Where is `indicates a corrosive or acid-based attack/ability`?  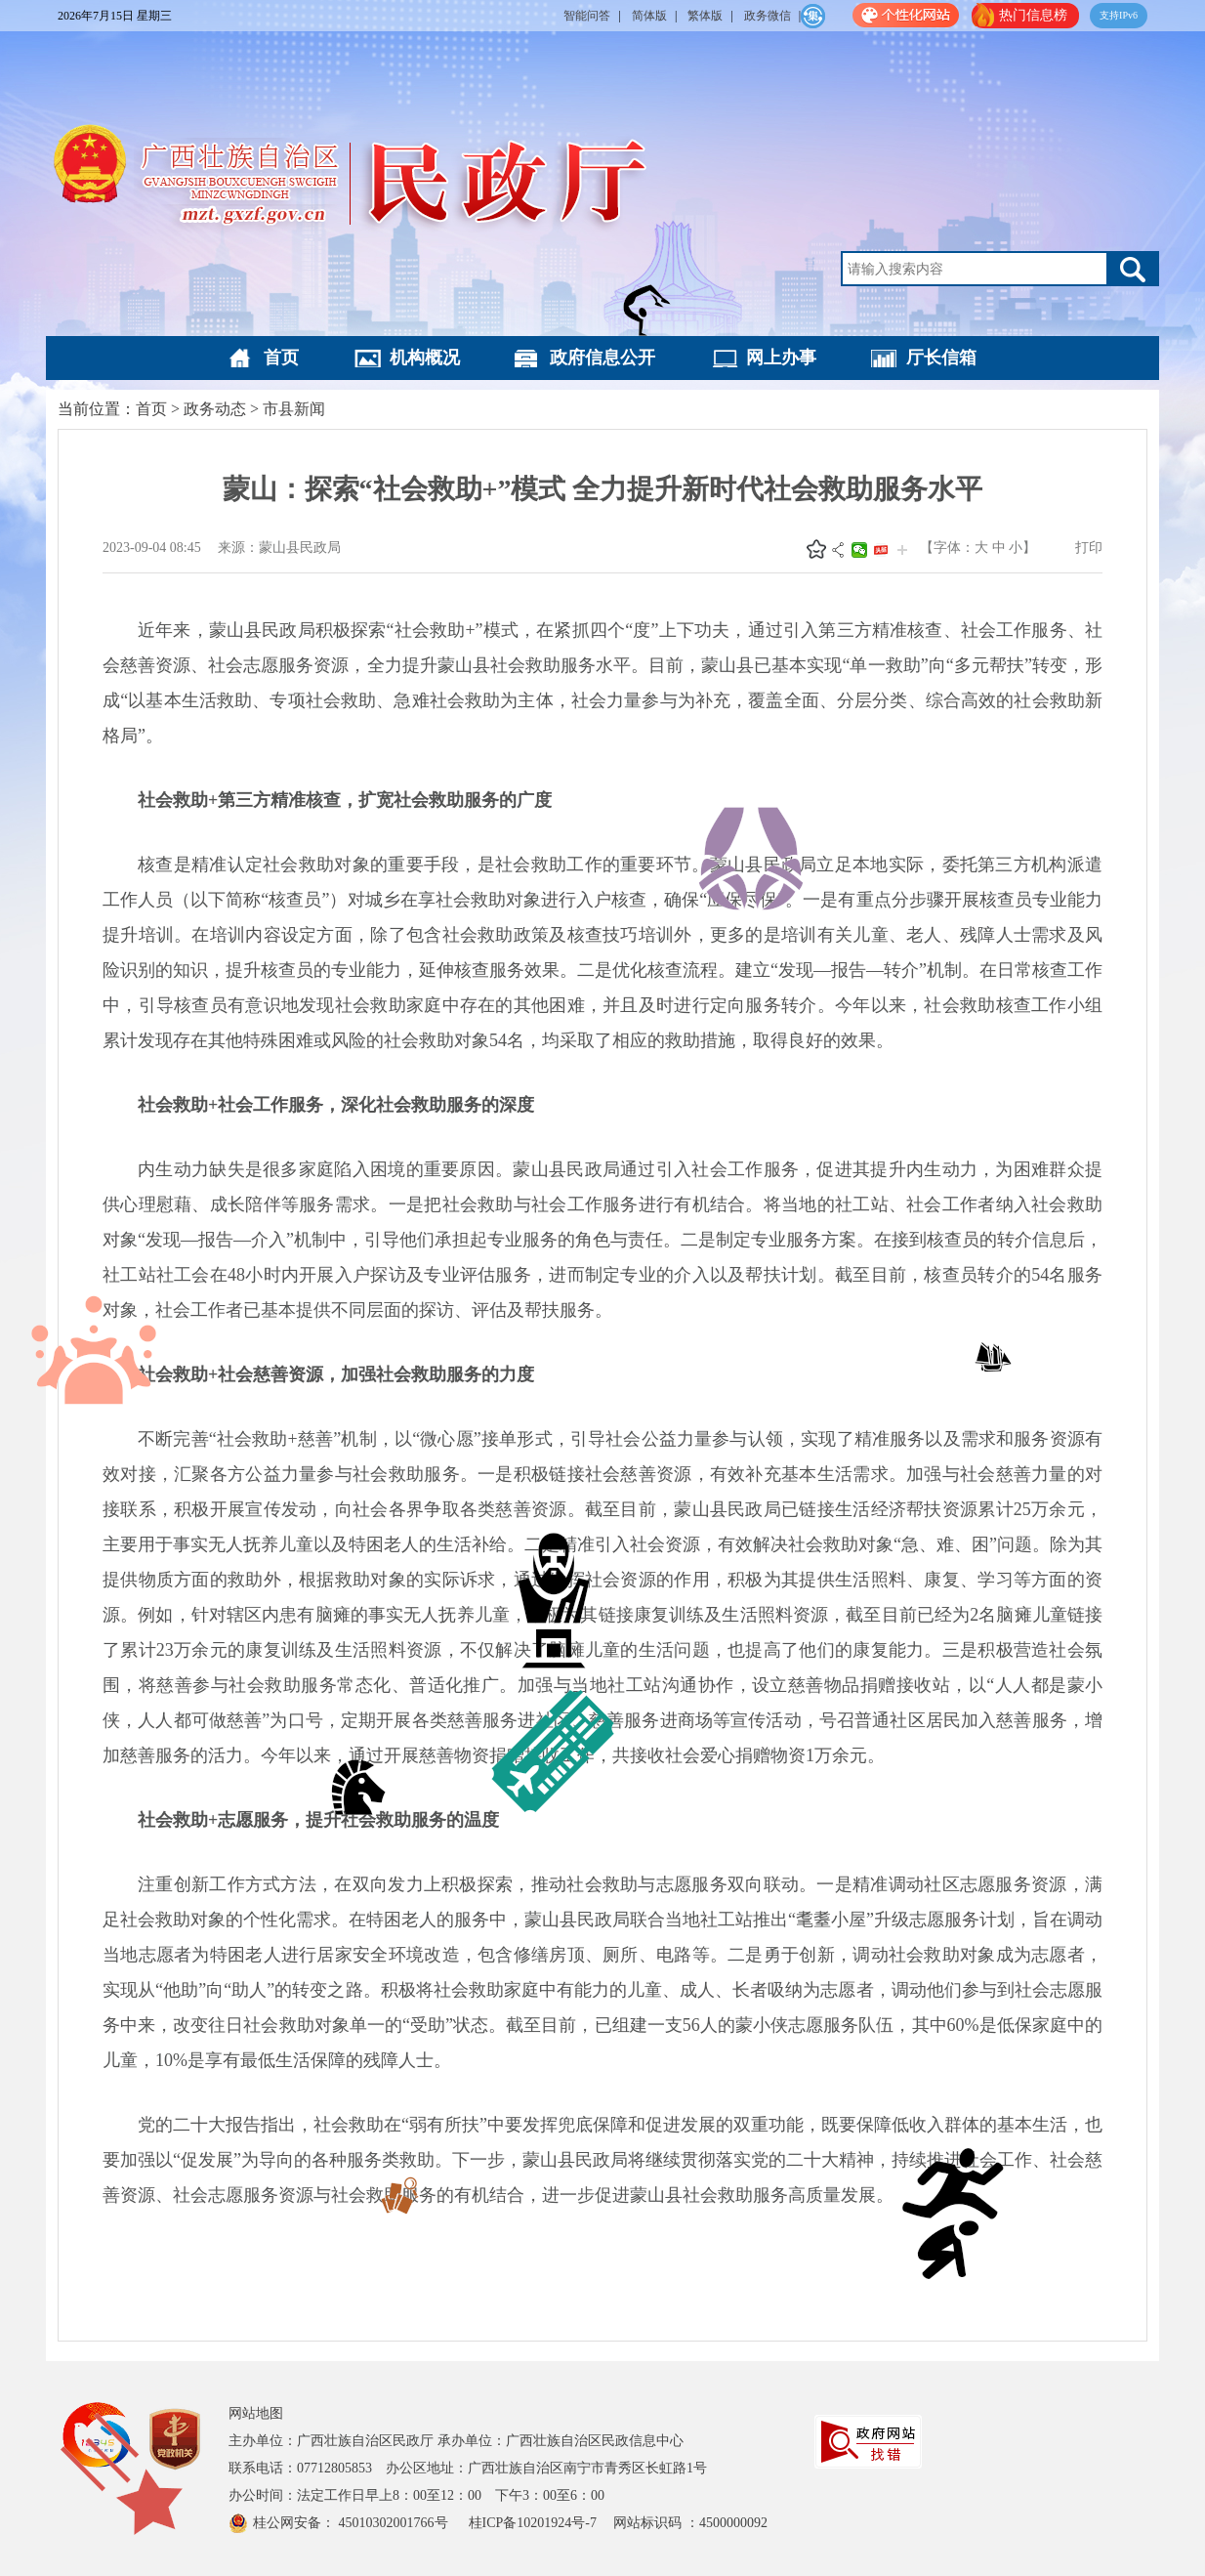
indicates a corrosive or acid-based attack/ability is located at coordinates (94, 1350).